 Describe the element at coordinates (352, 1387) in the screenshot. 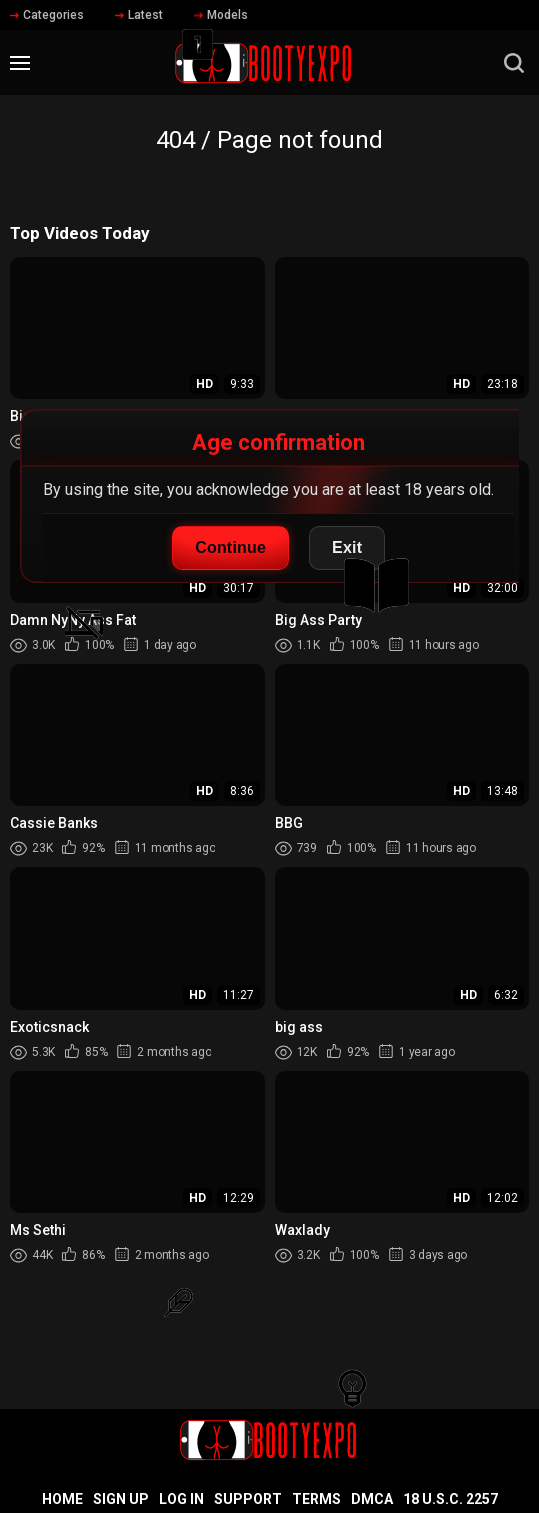

I see `access tips or helpful suggestions` at that location.